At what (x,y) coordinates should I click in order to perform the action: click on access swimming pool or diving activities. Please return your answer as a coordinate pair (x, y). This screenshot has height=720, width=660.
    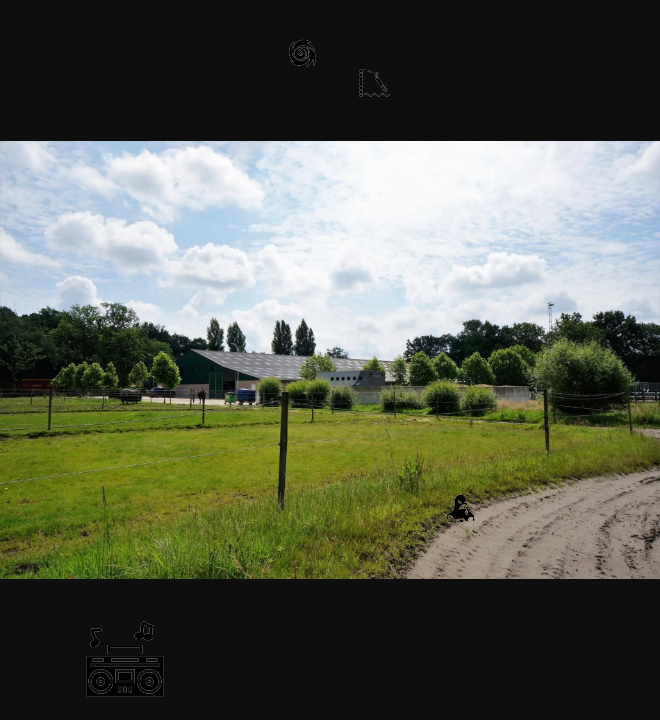
    Looking at the image, I should click on (374, 81).